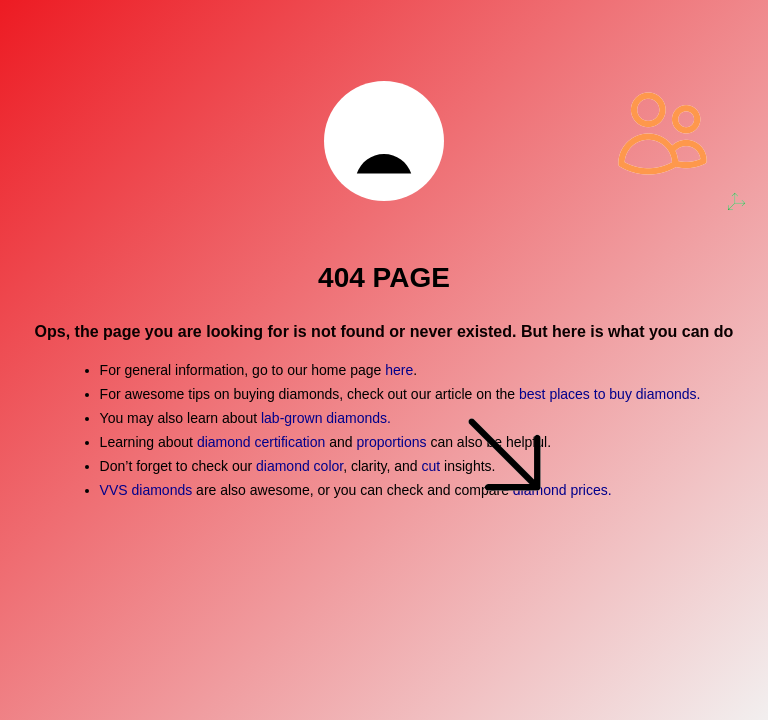 The image size is (768, 720). Describe the element at coordinates (735, 202) in the screenshot. I see `3D vector or axis visualization tool` at that location.